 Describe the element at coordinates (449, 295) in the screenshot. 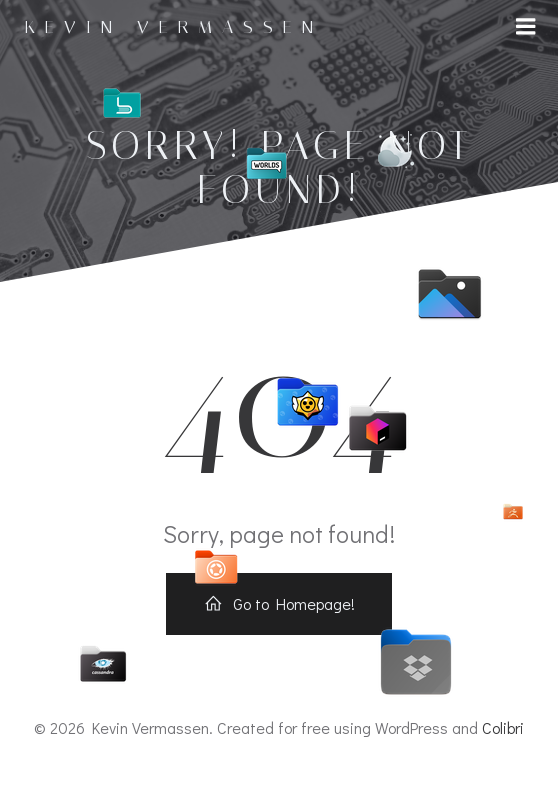

I see `open pictures folder` at that location.